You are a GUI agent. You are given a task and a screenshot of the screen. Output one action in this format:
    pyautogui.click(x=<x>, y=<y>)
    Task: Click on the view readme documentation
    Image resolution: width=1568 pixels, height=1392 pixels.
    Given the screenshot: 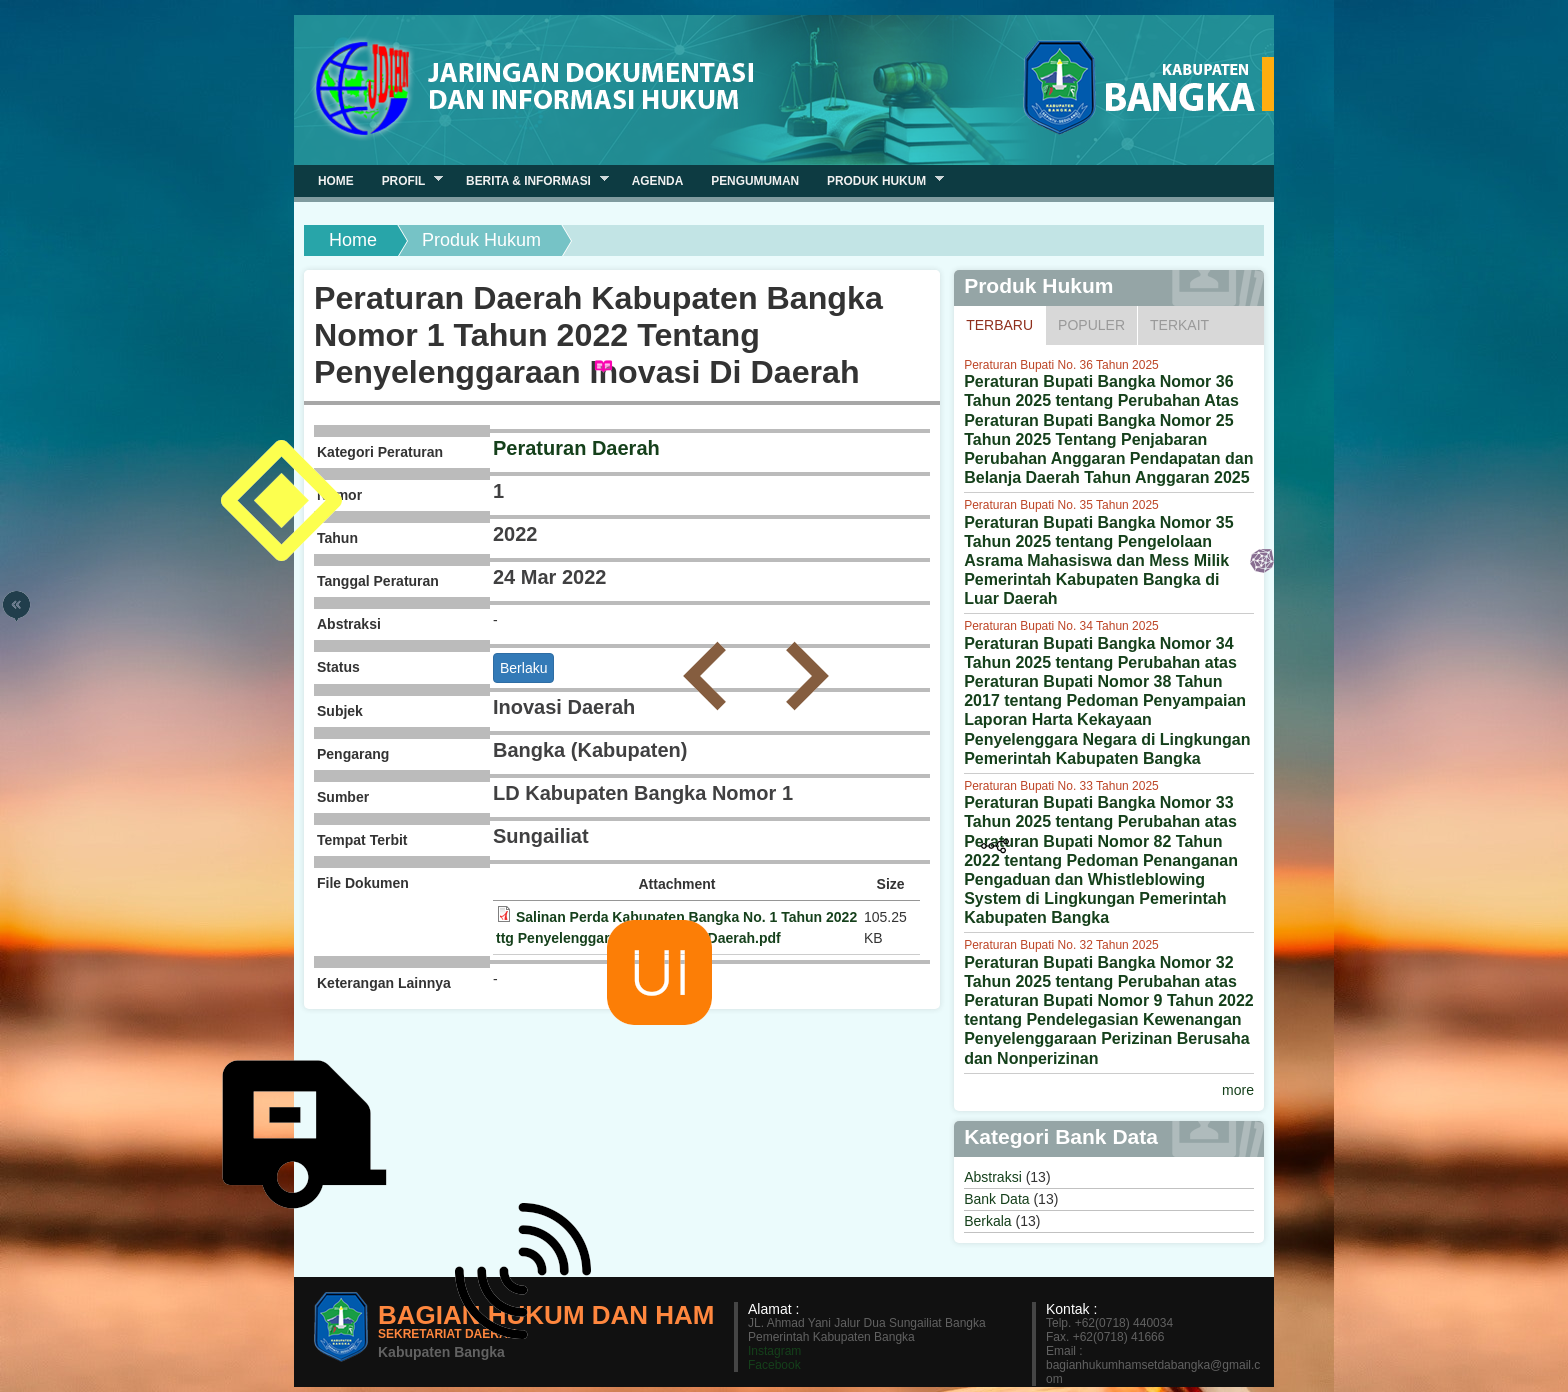 What is the action you would take?
    pyautogui.click(x=603, y=366)
    